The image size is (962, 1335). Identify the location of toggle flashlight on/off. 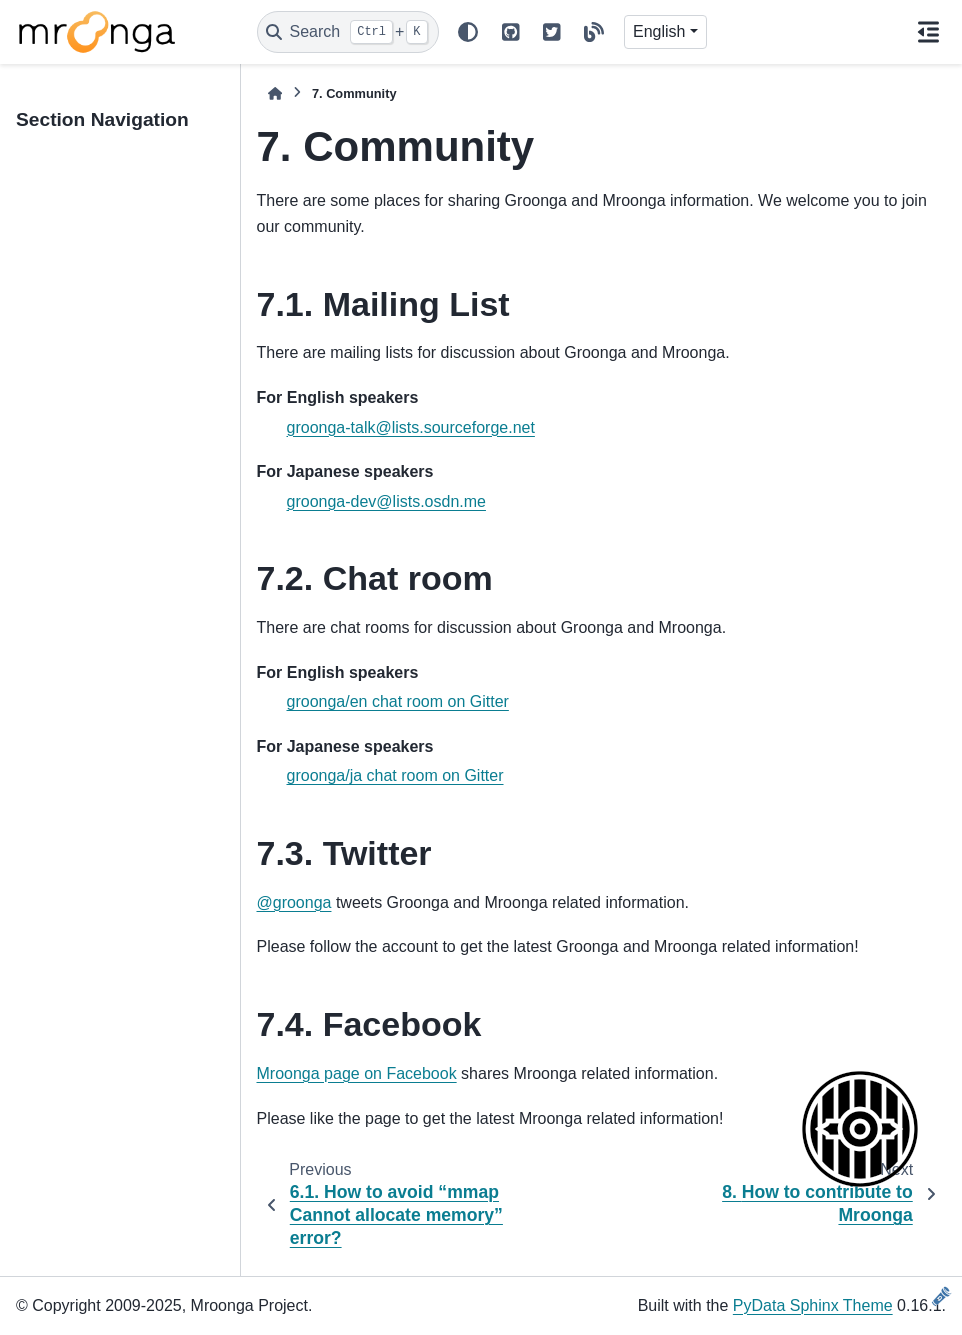
(941, 1296).